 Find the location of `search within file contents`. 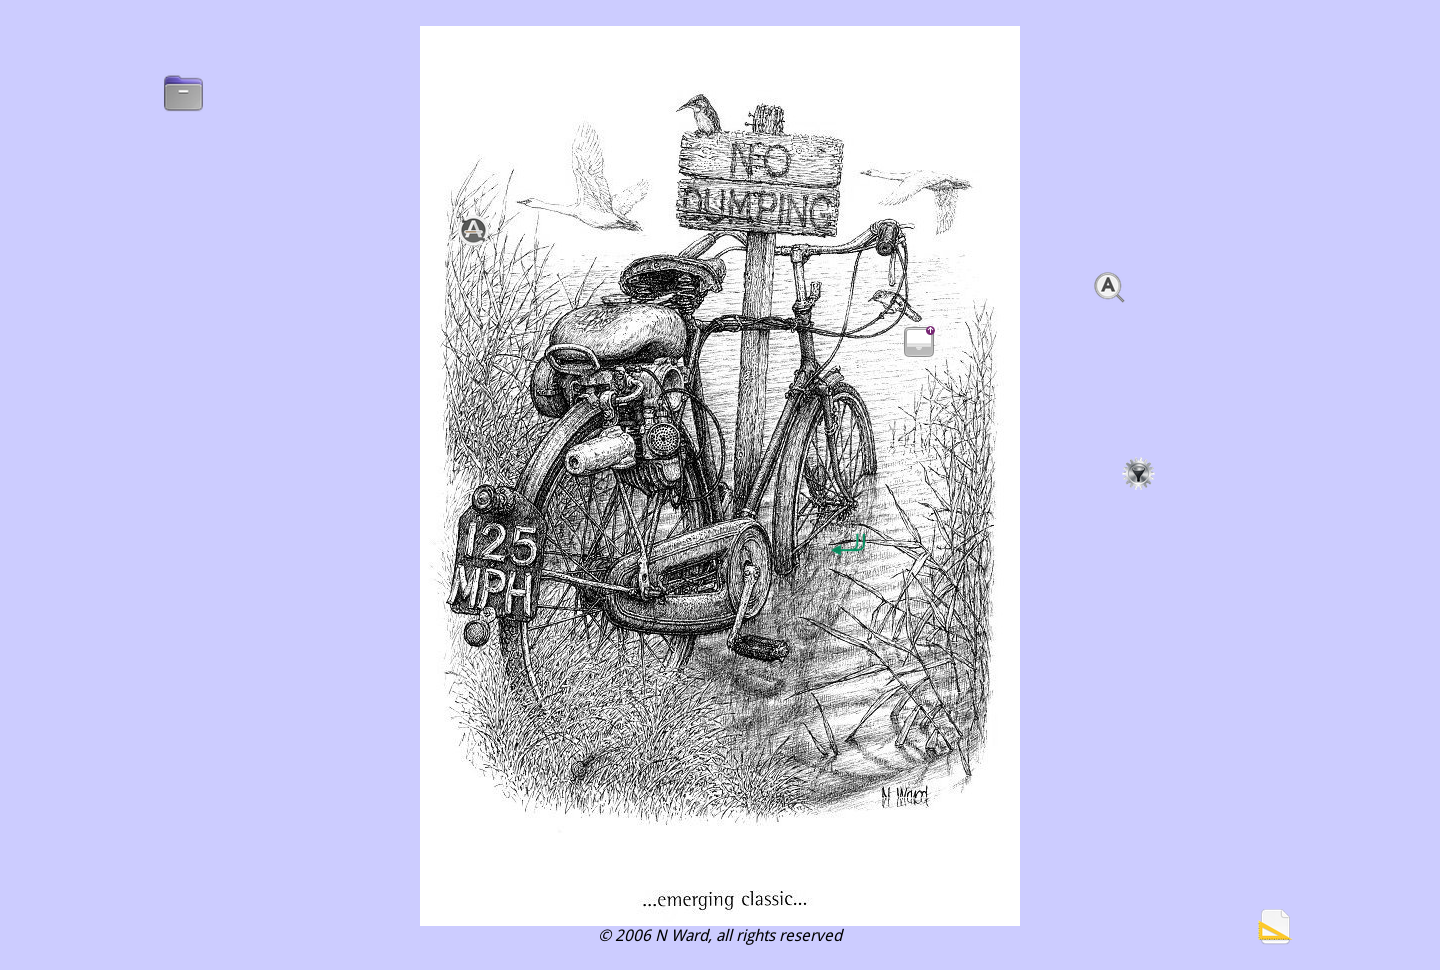

search within file contents is located at coordinates (1109, 287).